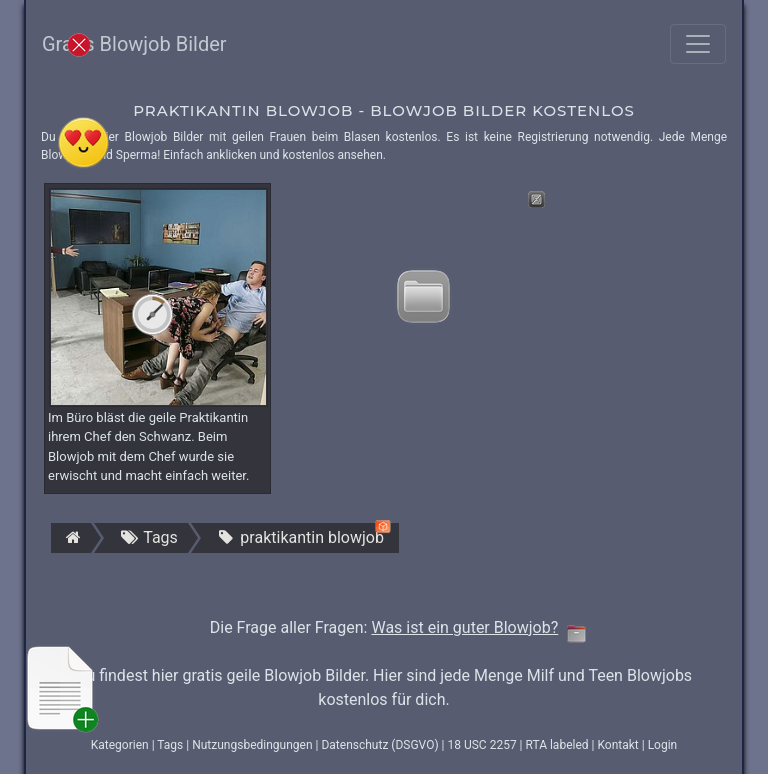 The width and height of the screenshot is (768, 774). I want to click on open zed code editor, so click(536, 199).